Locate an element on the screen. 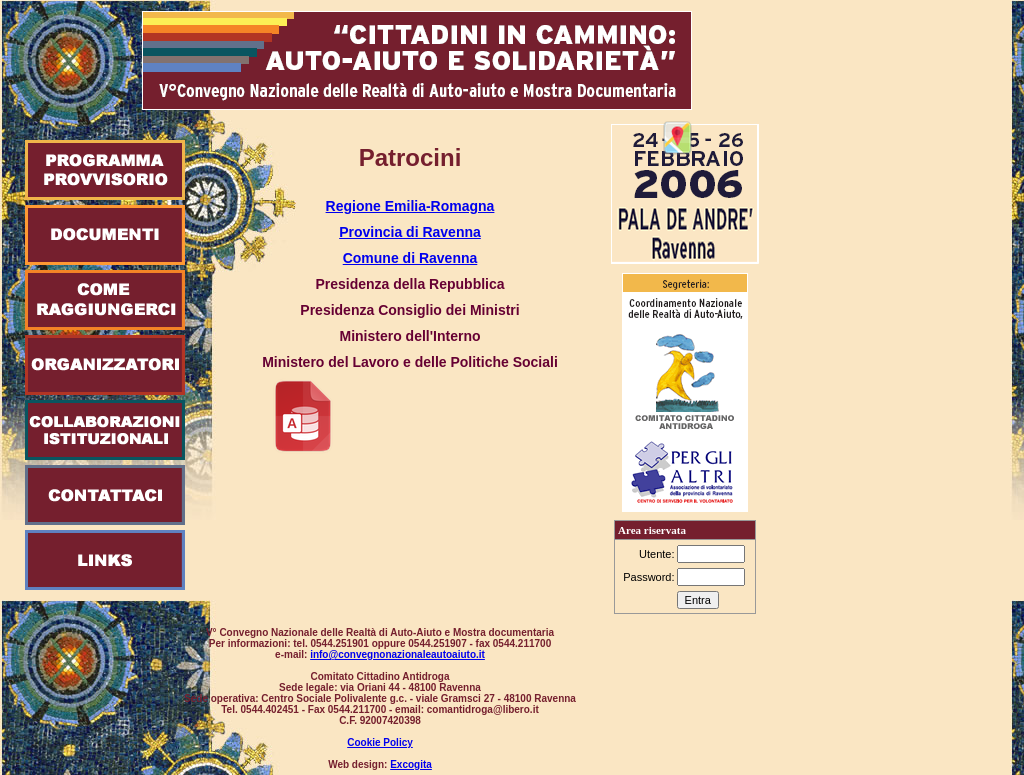  microsoft access database file is located at coordinates (303, 416).